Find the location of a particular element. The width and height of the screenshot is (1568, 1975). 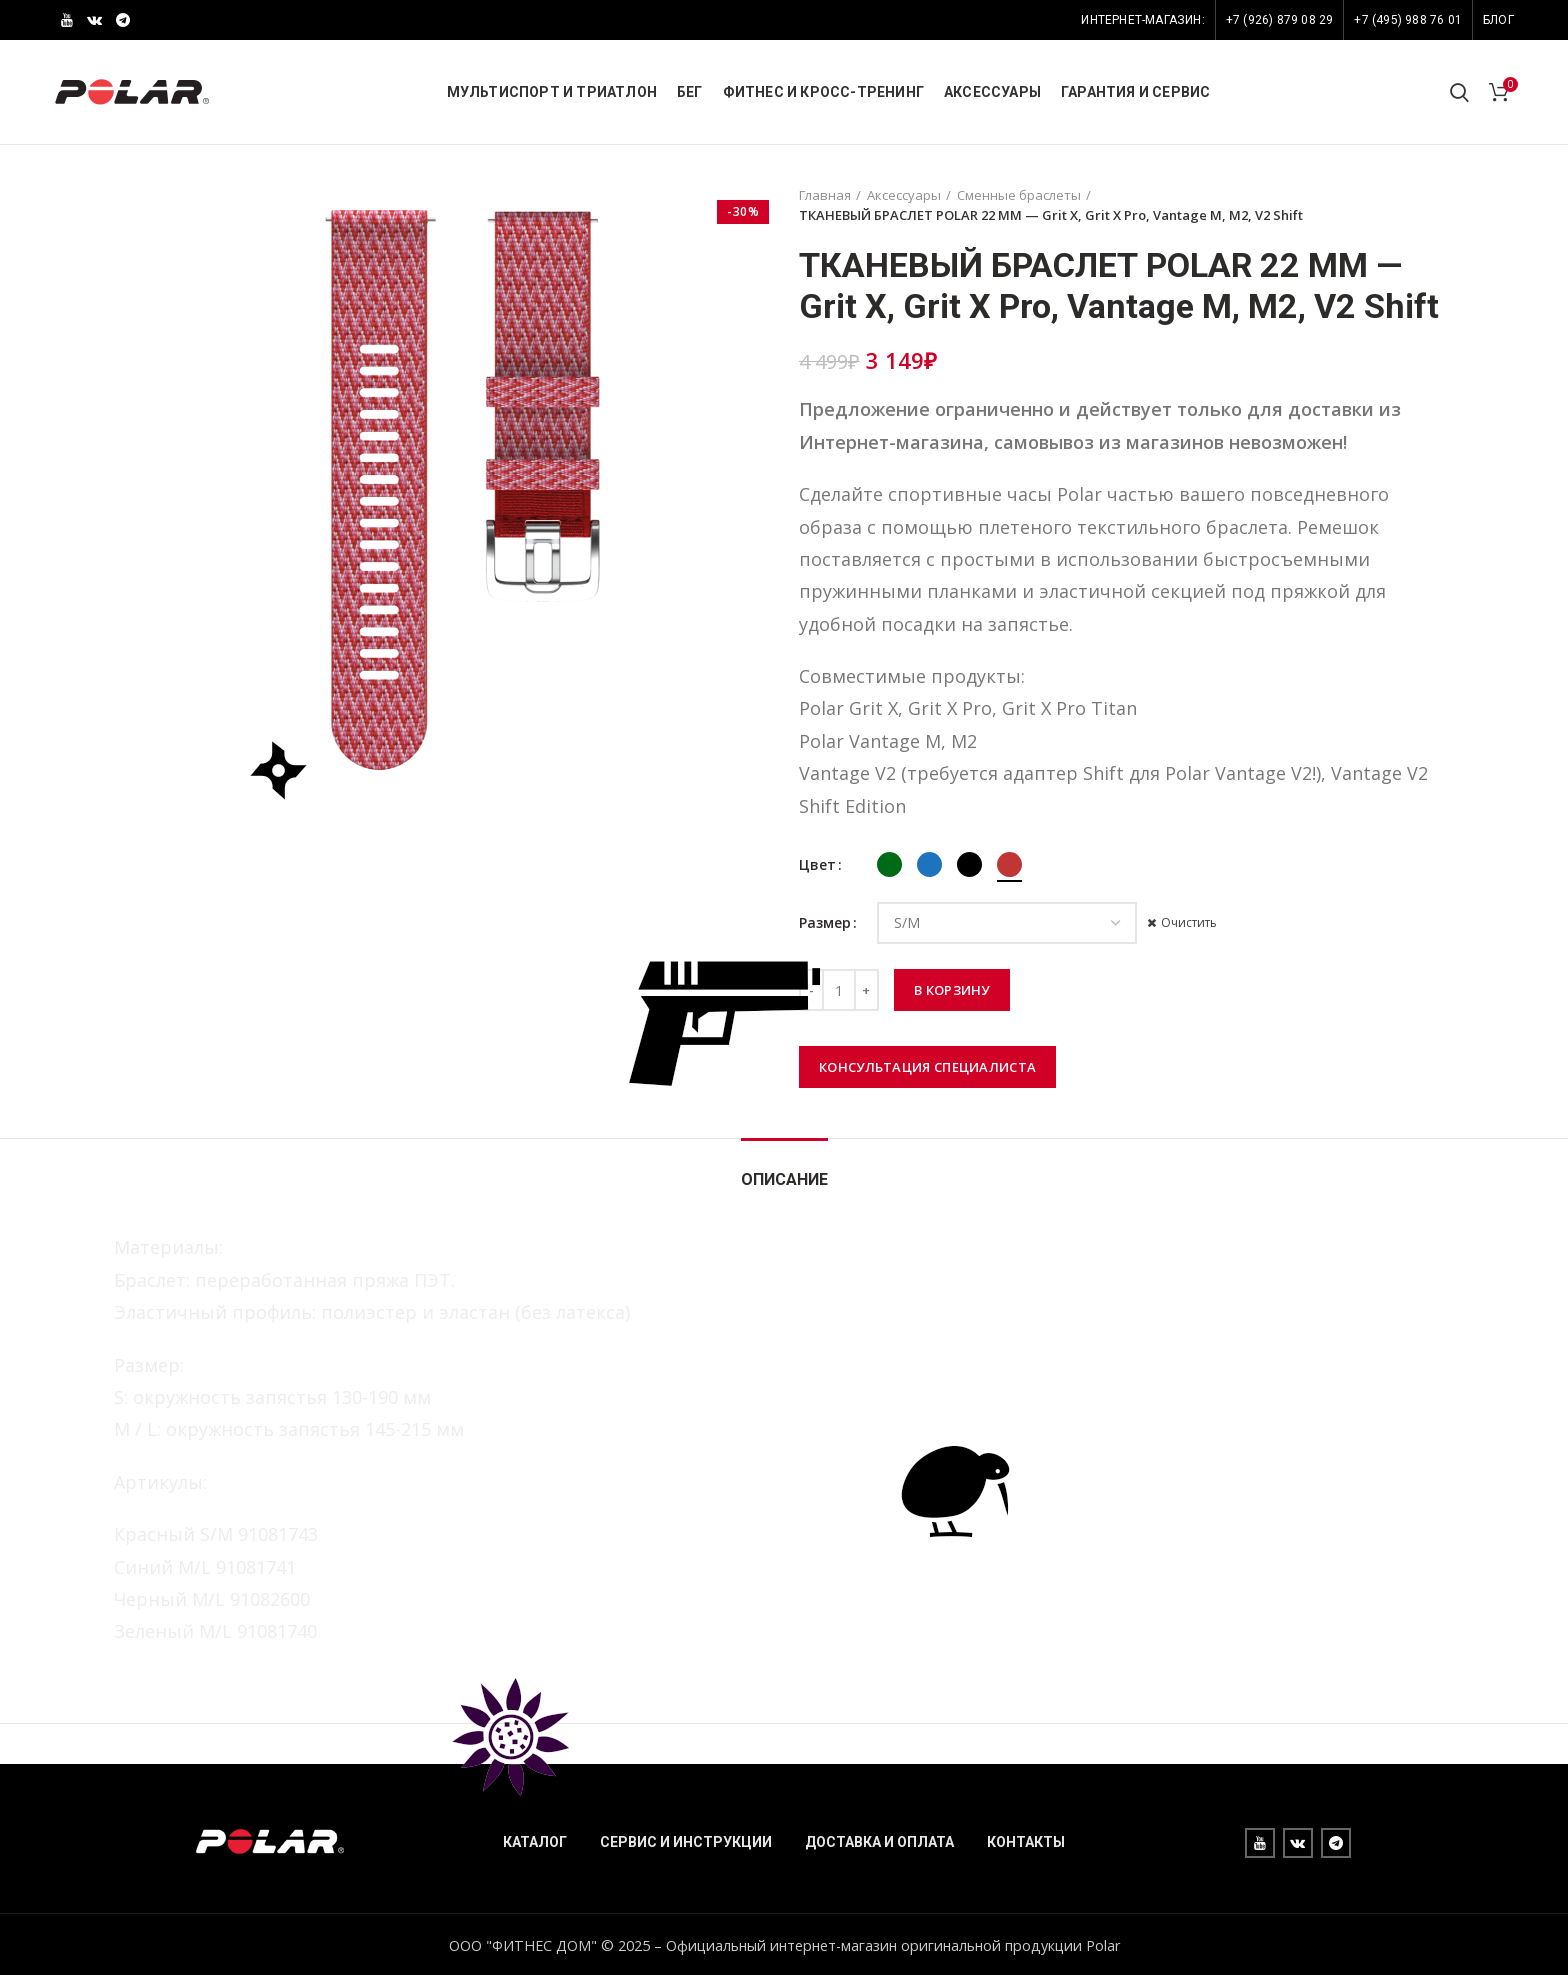

indicates a garden or farming feature in a game is located at coordinates (511, 1737).